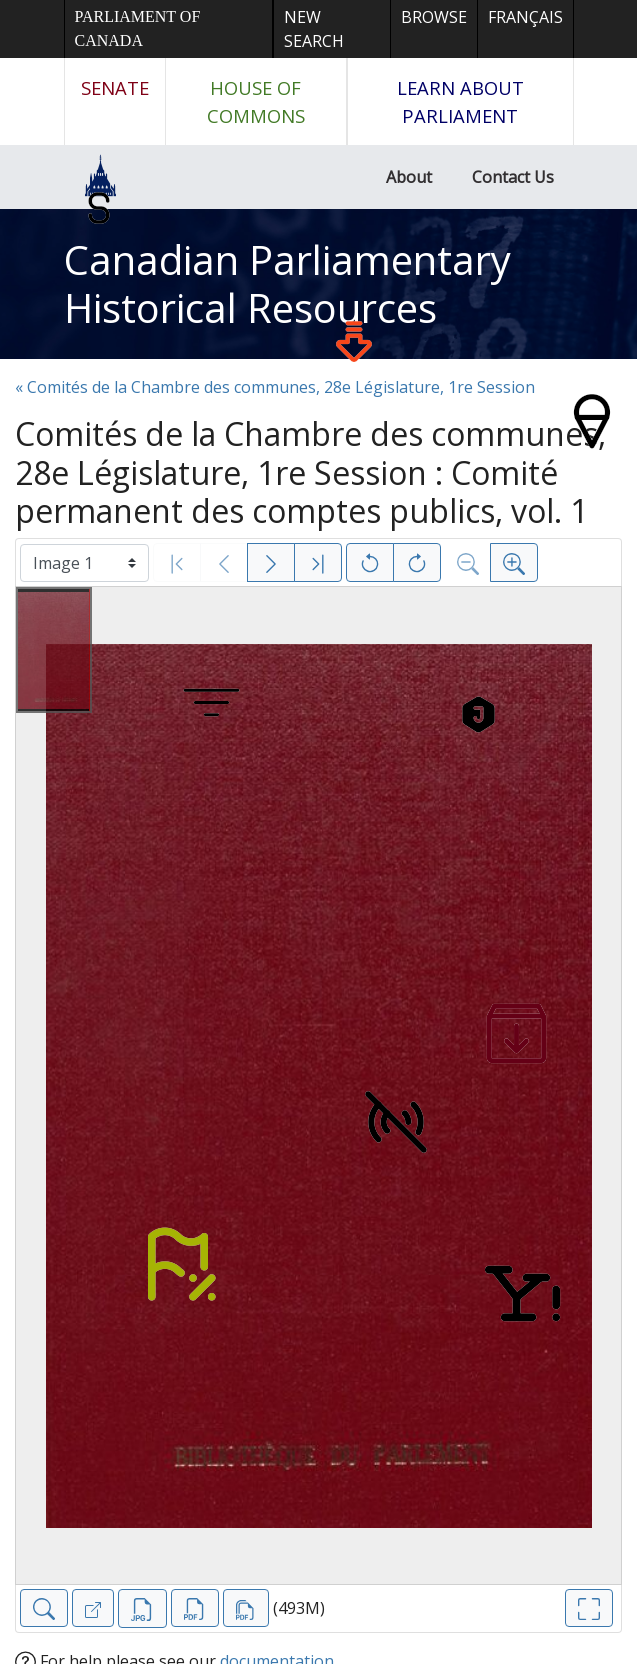  Describe the element at coordinates (396, 1122) in the screenshot. I see `wireless access point disabled or unavailable` at that location.